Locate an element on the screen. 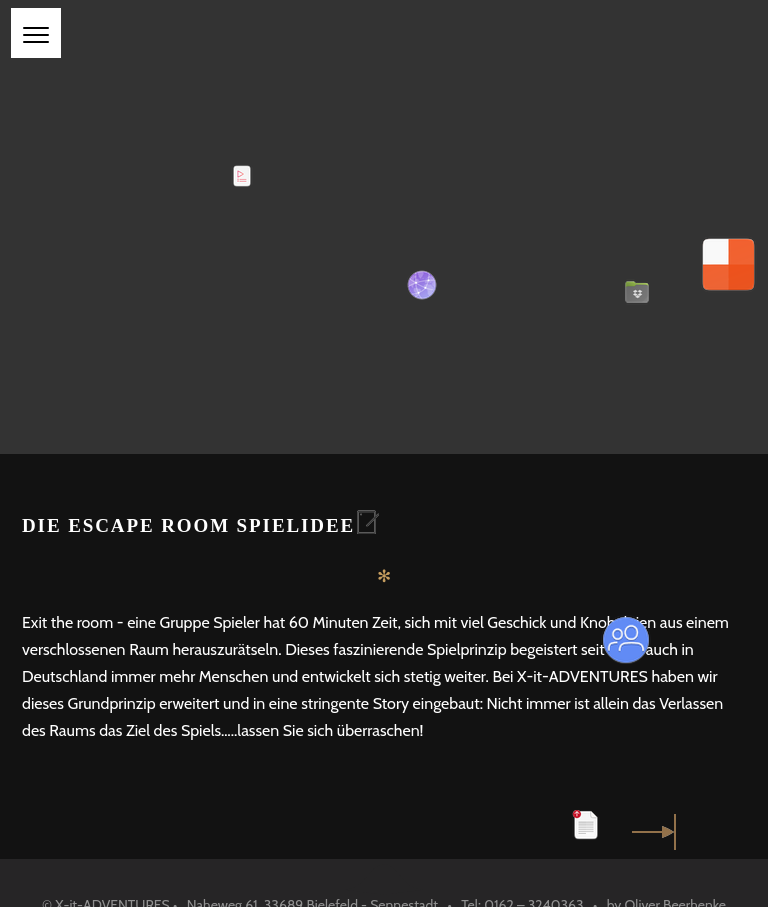  access network and internet settings is located at coordinates (422, 285).